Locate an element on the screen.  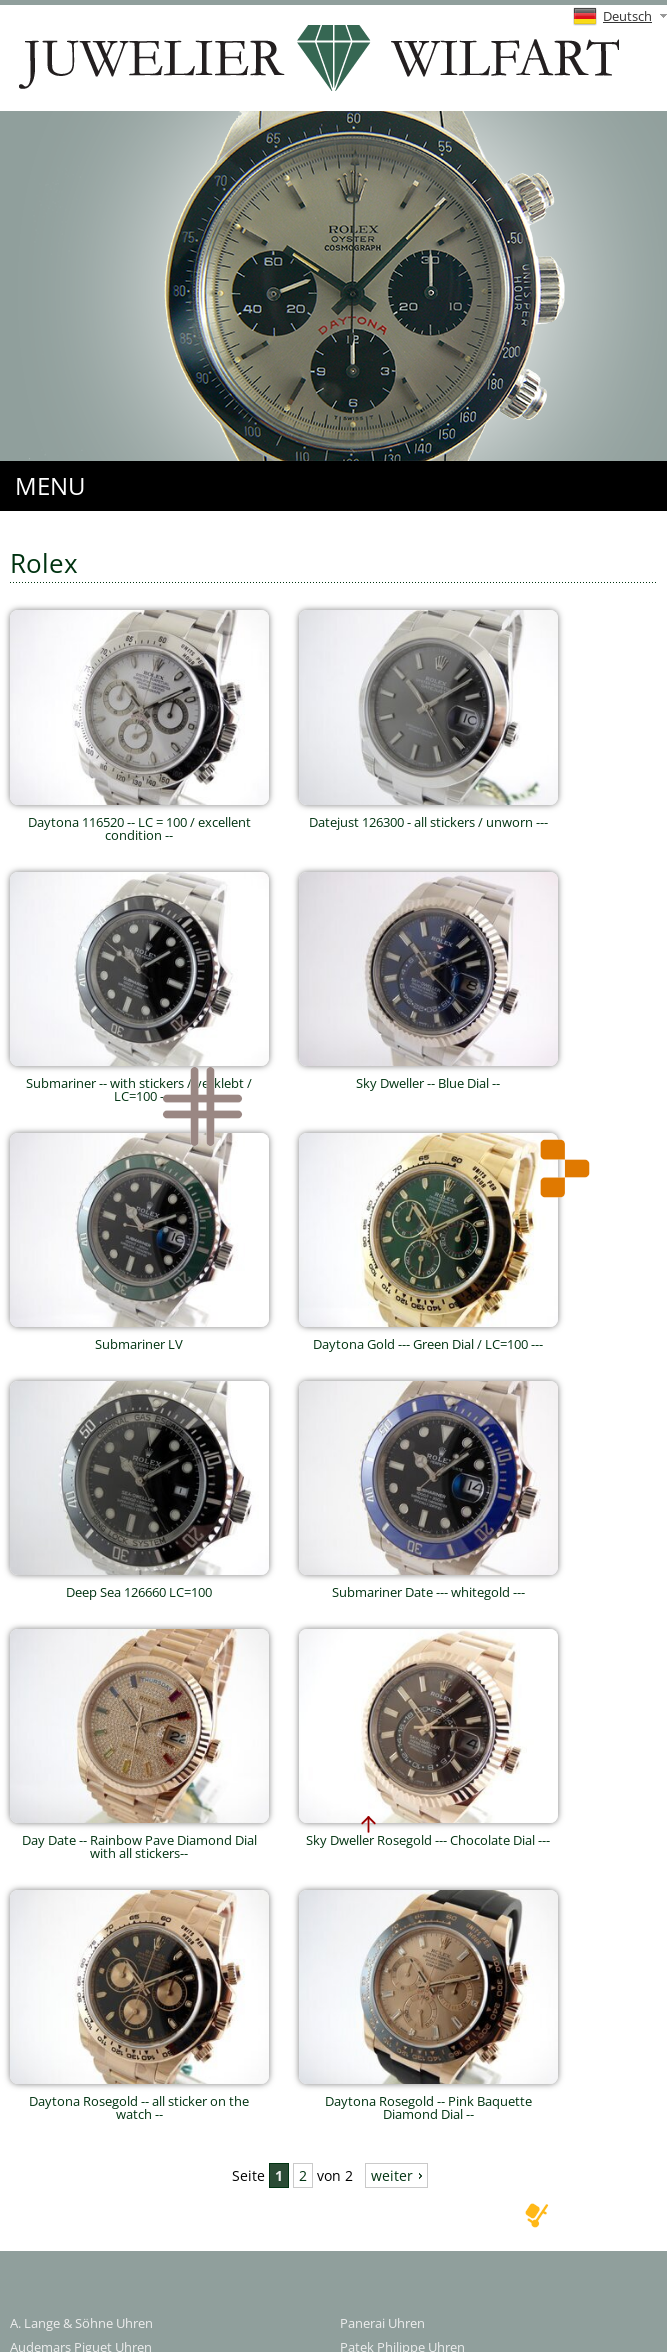
view your shopping cart is located at coordinates (536, 2214).